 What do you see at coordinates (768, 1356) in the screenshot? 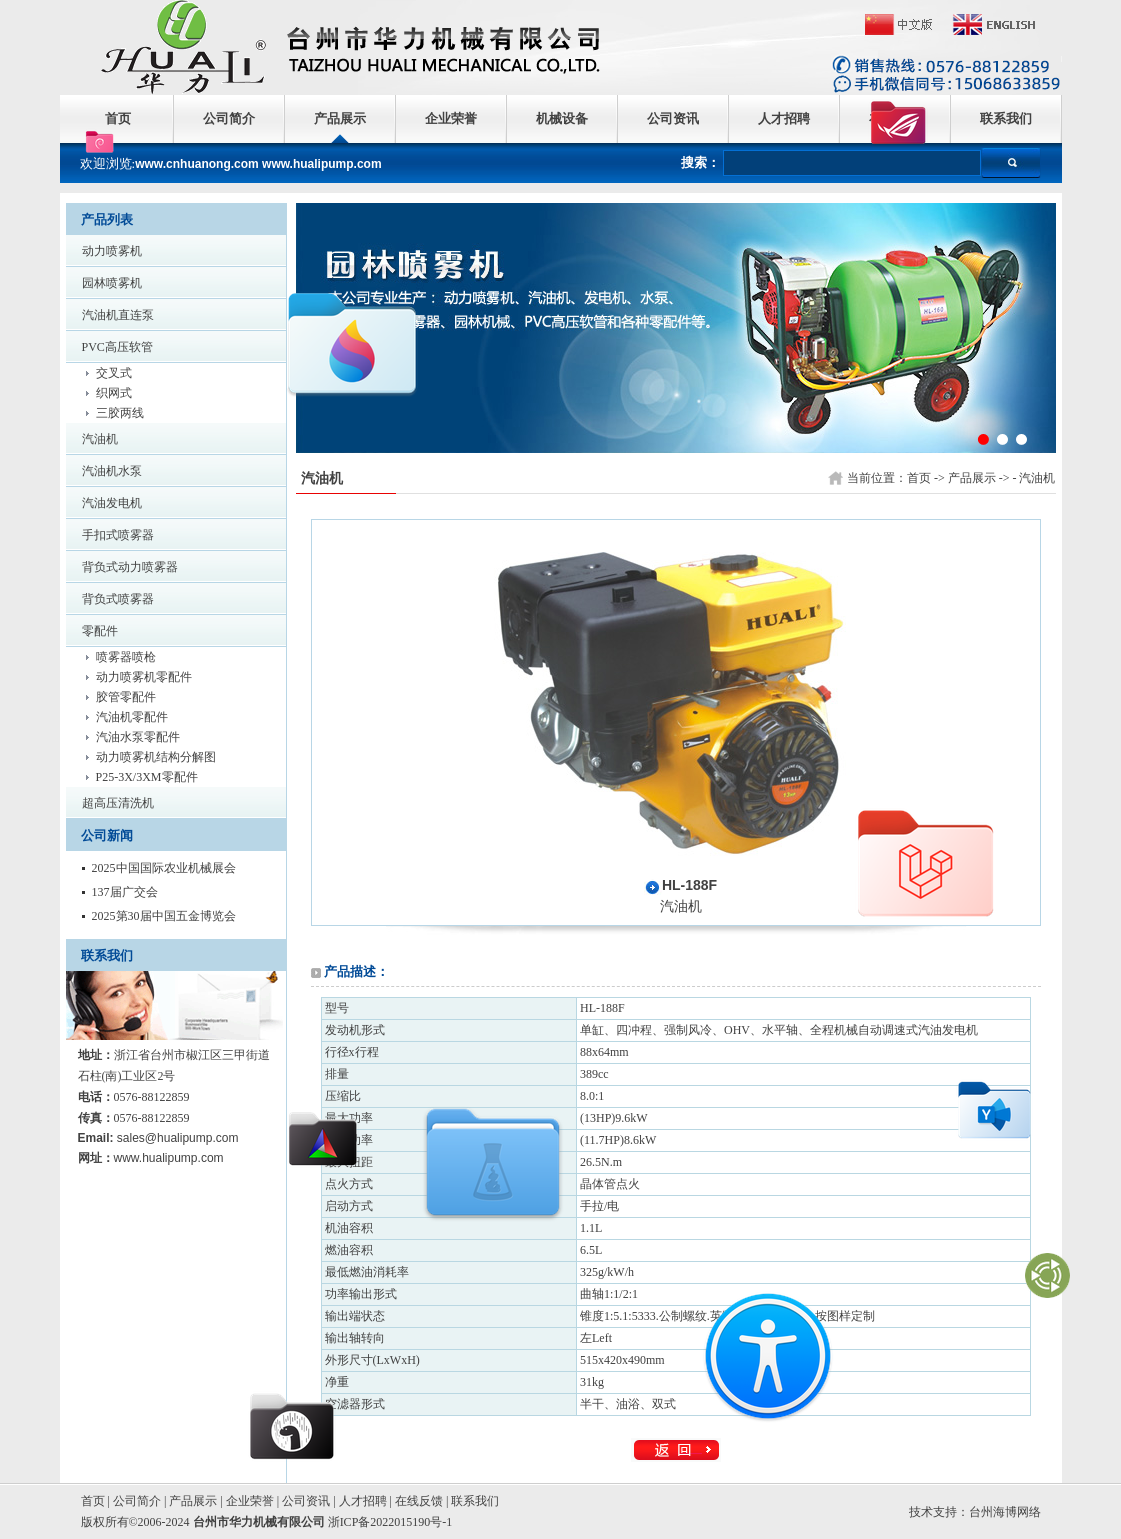
I see `open accessibility settings` at bounding box center [768, 1356].